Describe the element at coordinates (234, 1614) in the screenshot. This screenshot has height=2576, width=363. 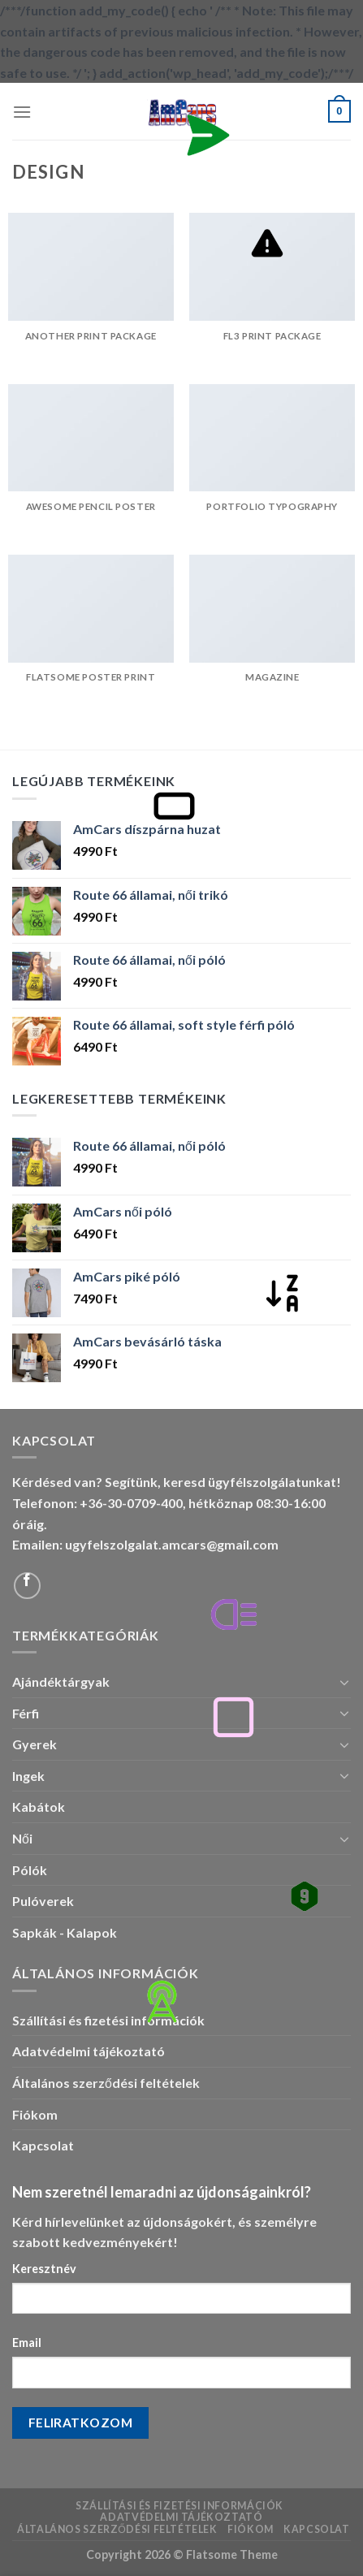
I see `toggle vehicle headlights on or off` at that location.